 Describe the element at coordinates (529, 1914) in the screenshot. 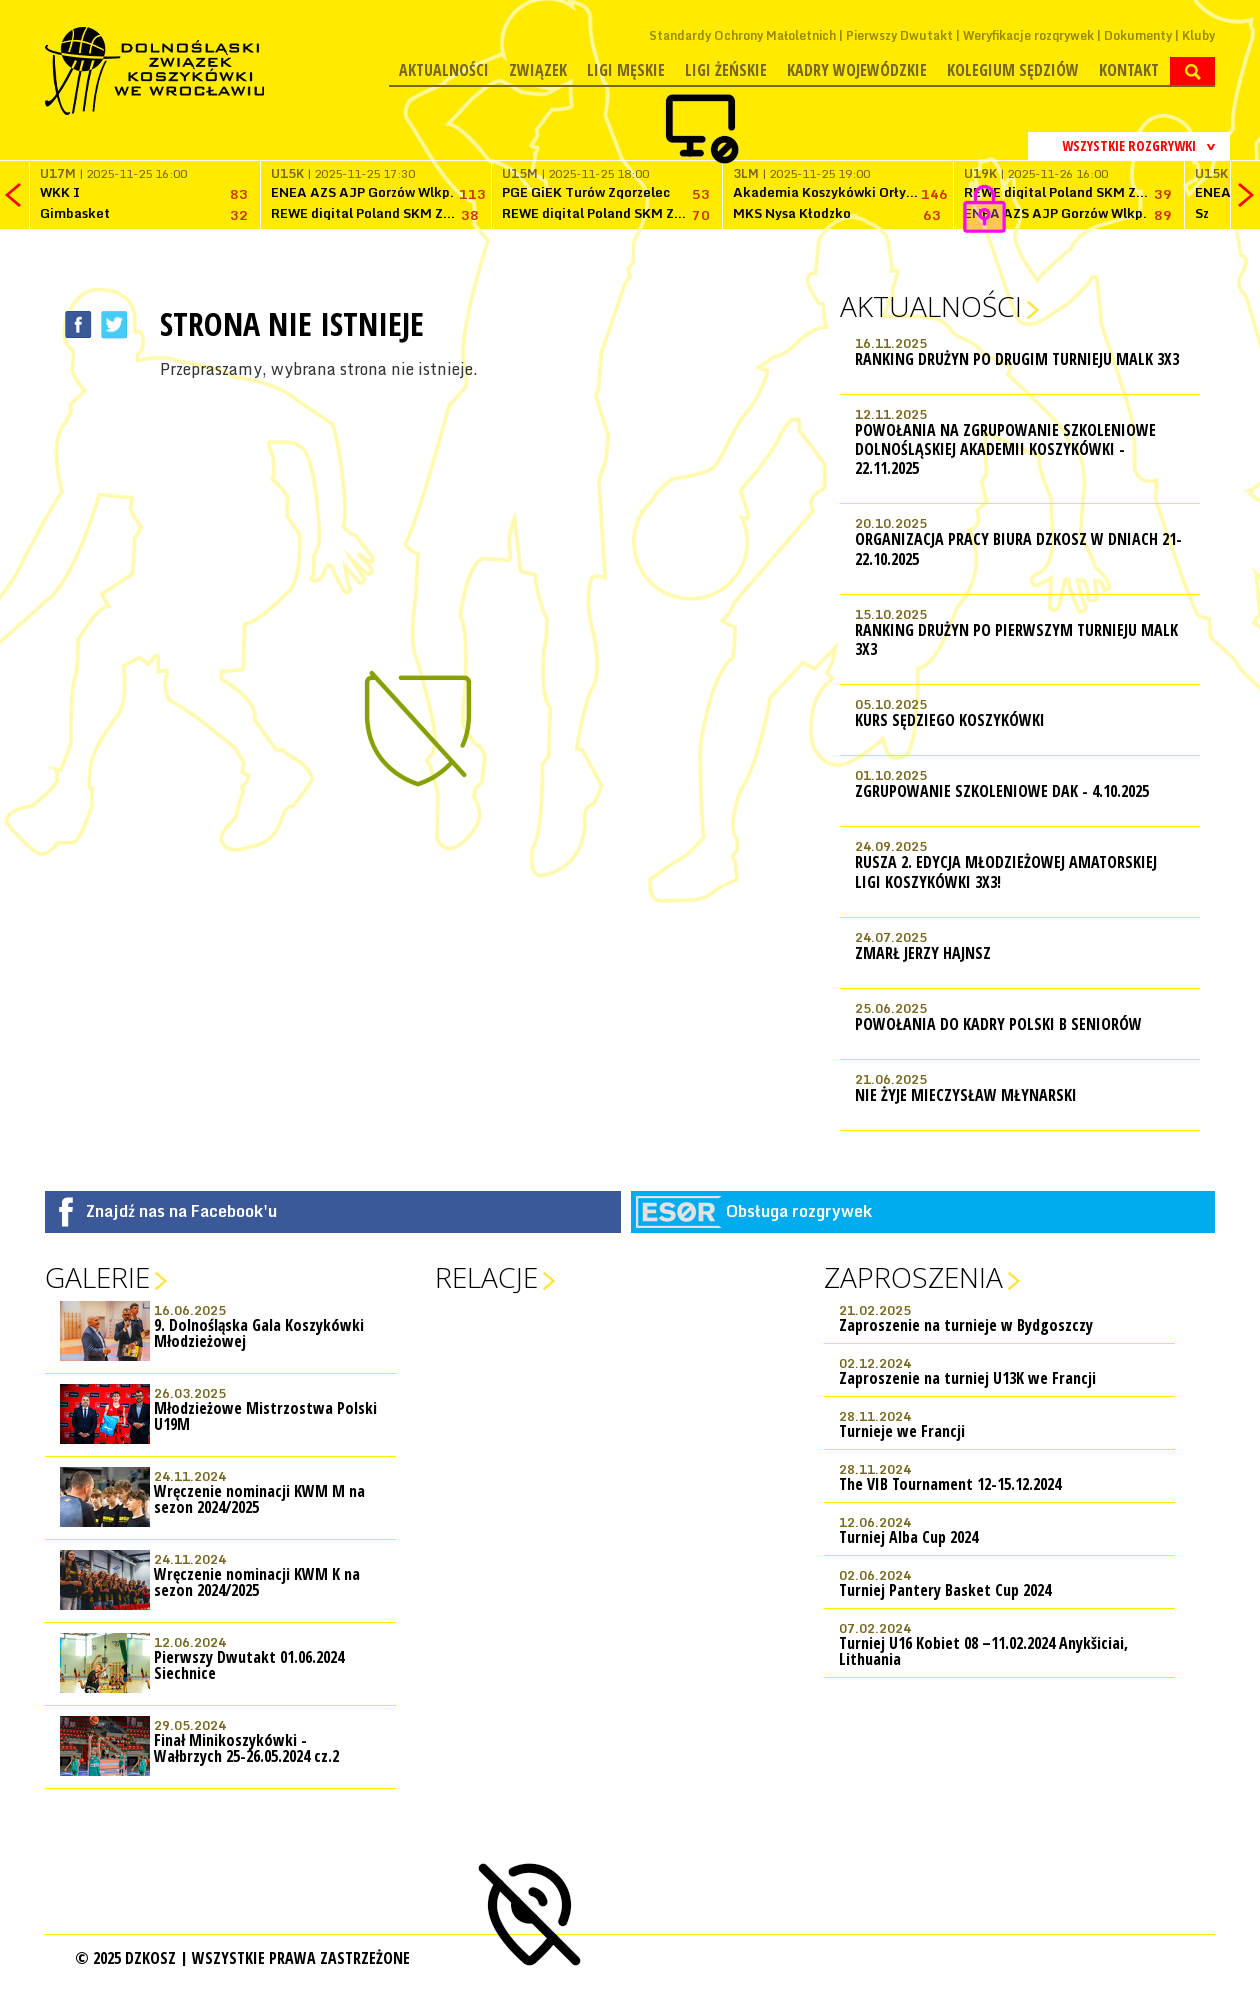

I see `disable location services` at that location.